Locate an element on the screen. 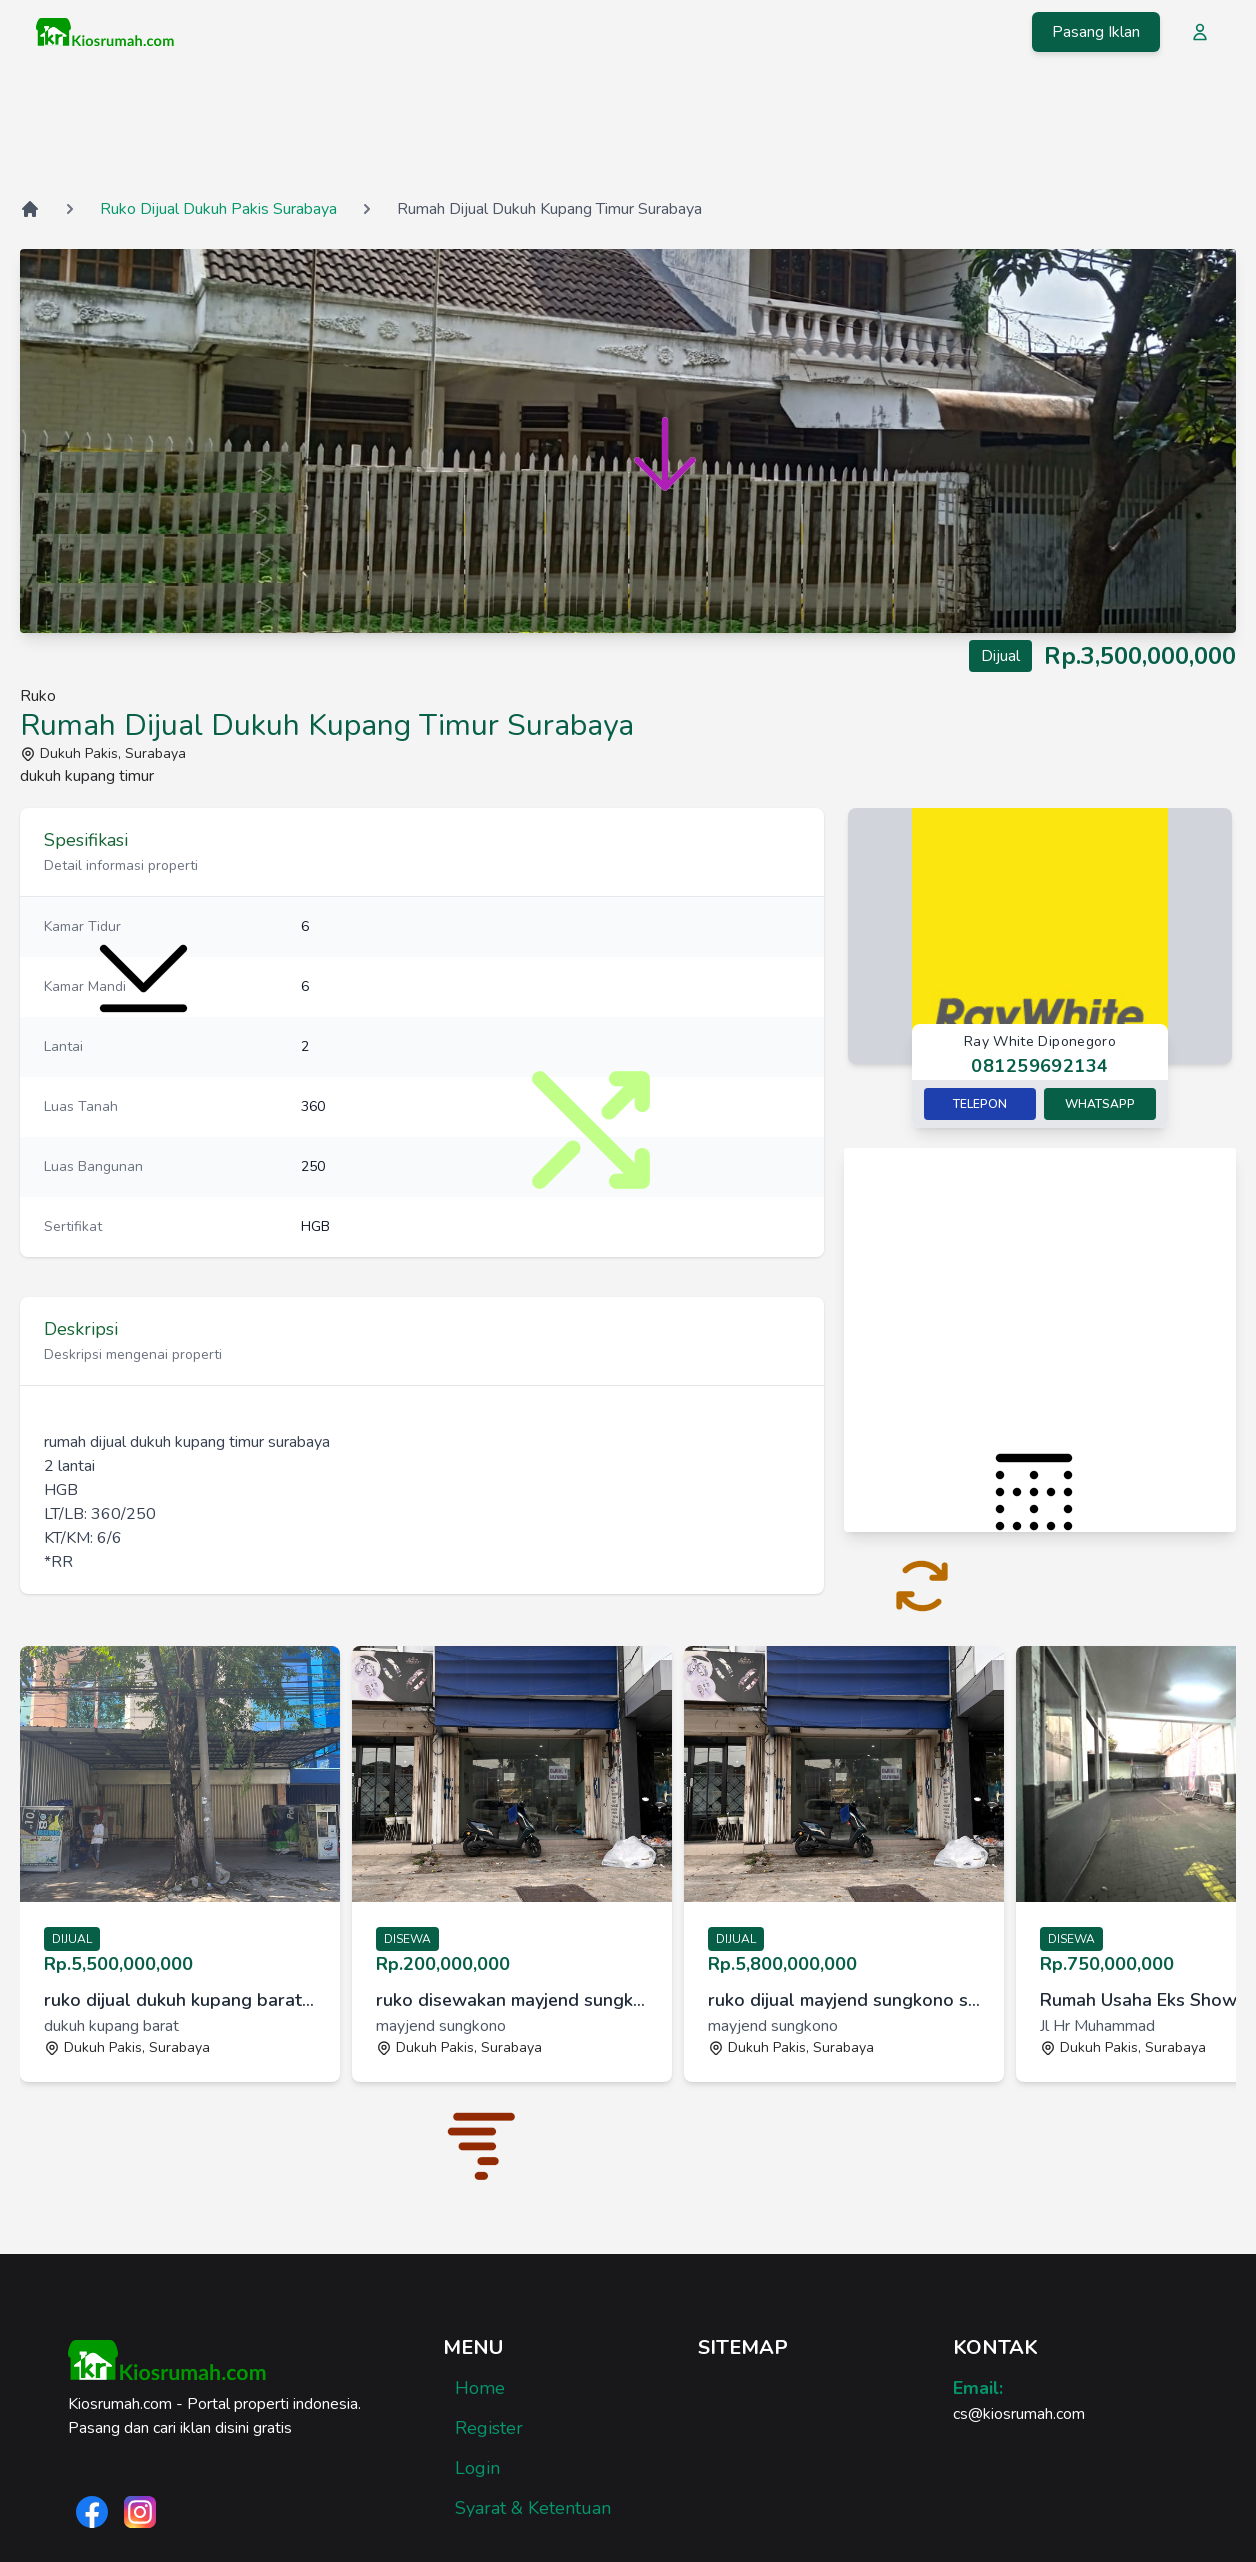 This screenshot has height=2562, width=1256. shuffle or randomize content order is located at coordinates (591, 1130).